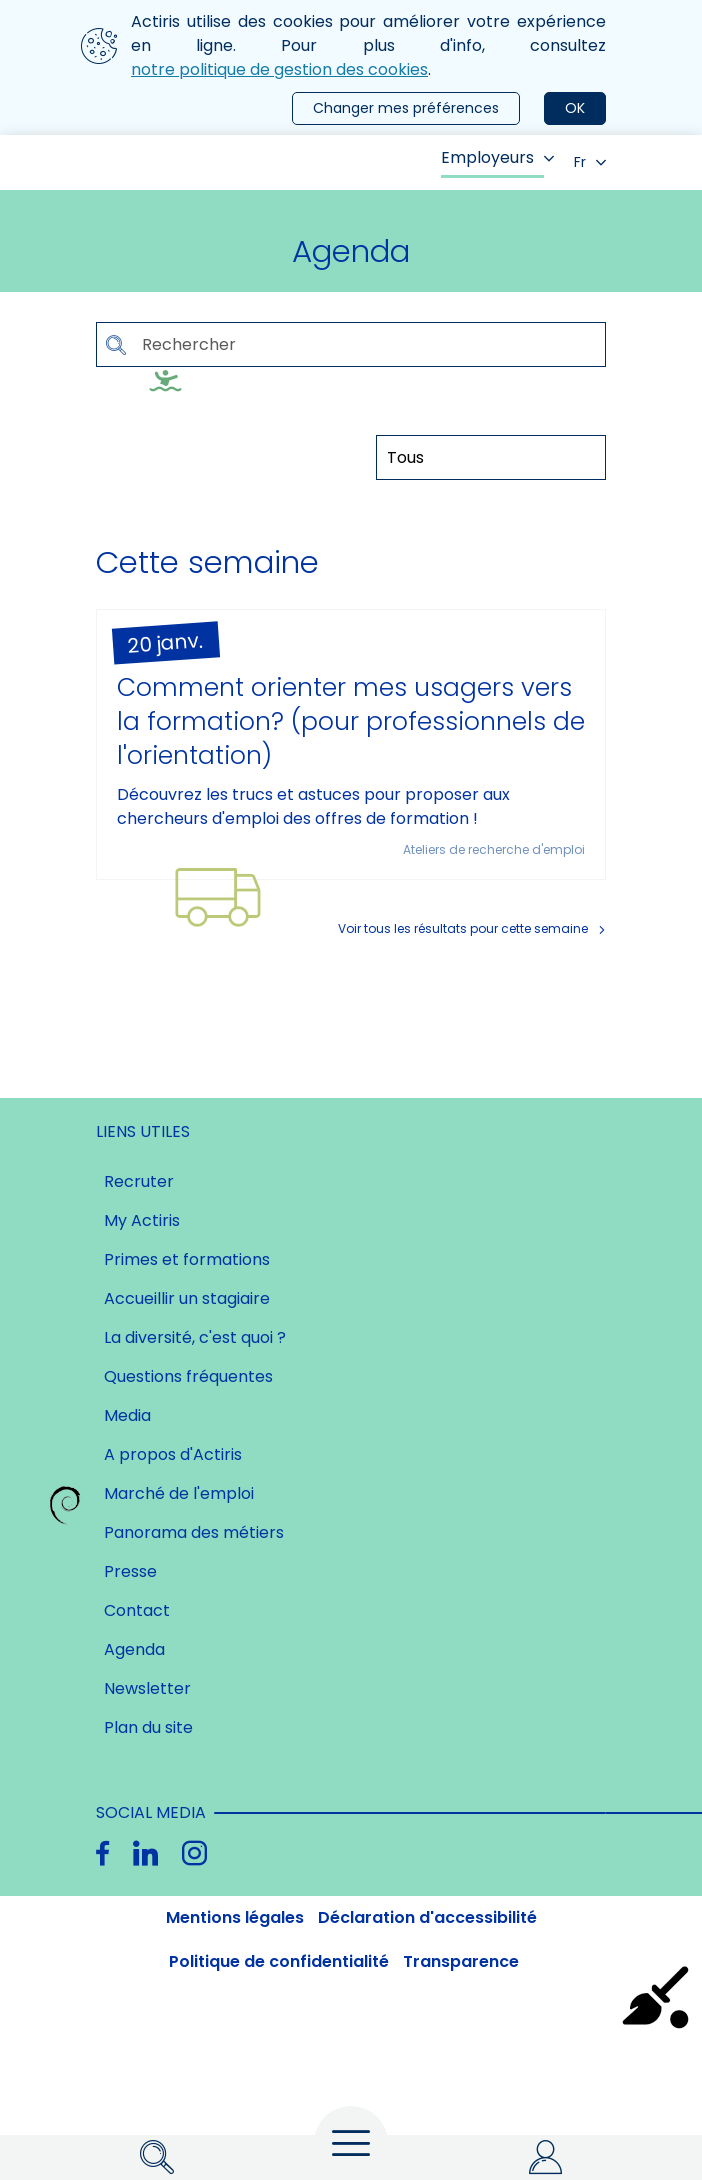 The width and height of the screenshot is (702, 2180). What do you see at coordinates (215, 893) in the screenshot?
I see `track your delivery or shipment` at bounding box center [215, 893].